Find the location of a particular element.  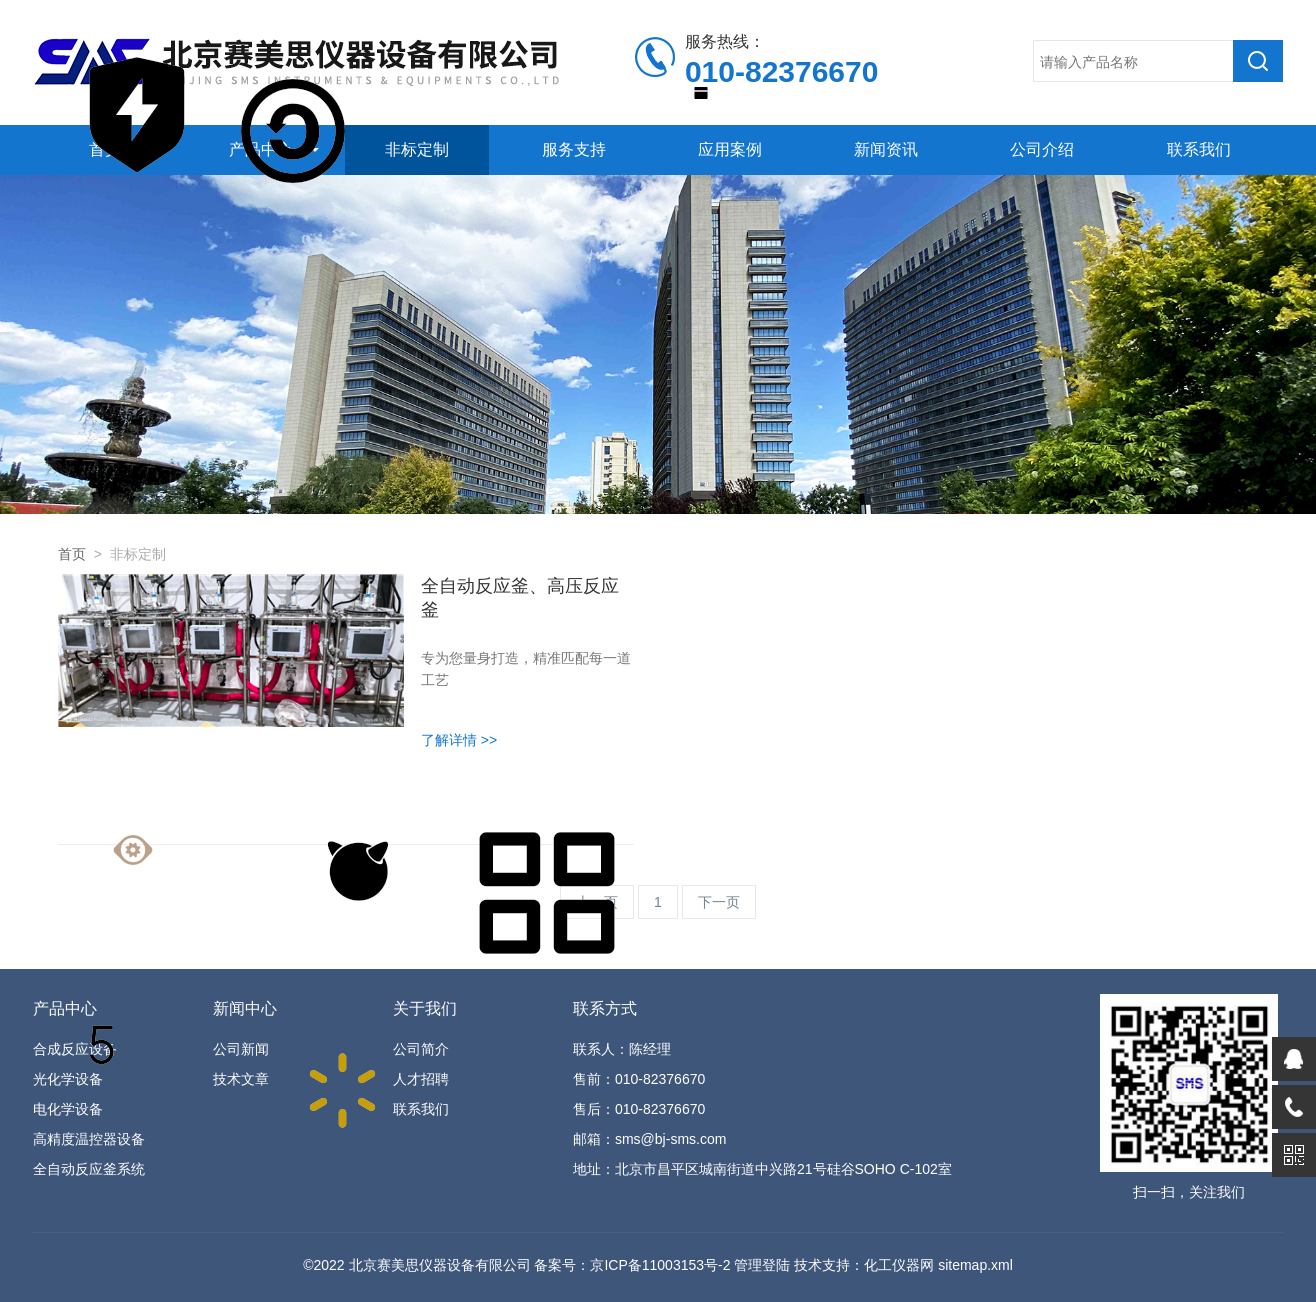

freebsd operating system logo is located at coordinates (358, 871).